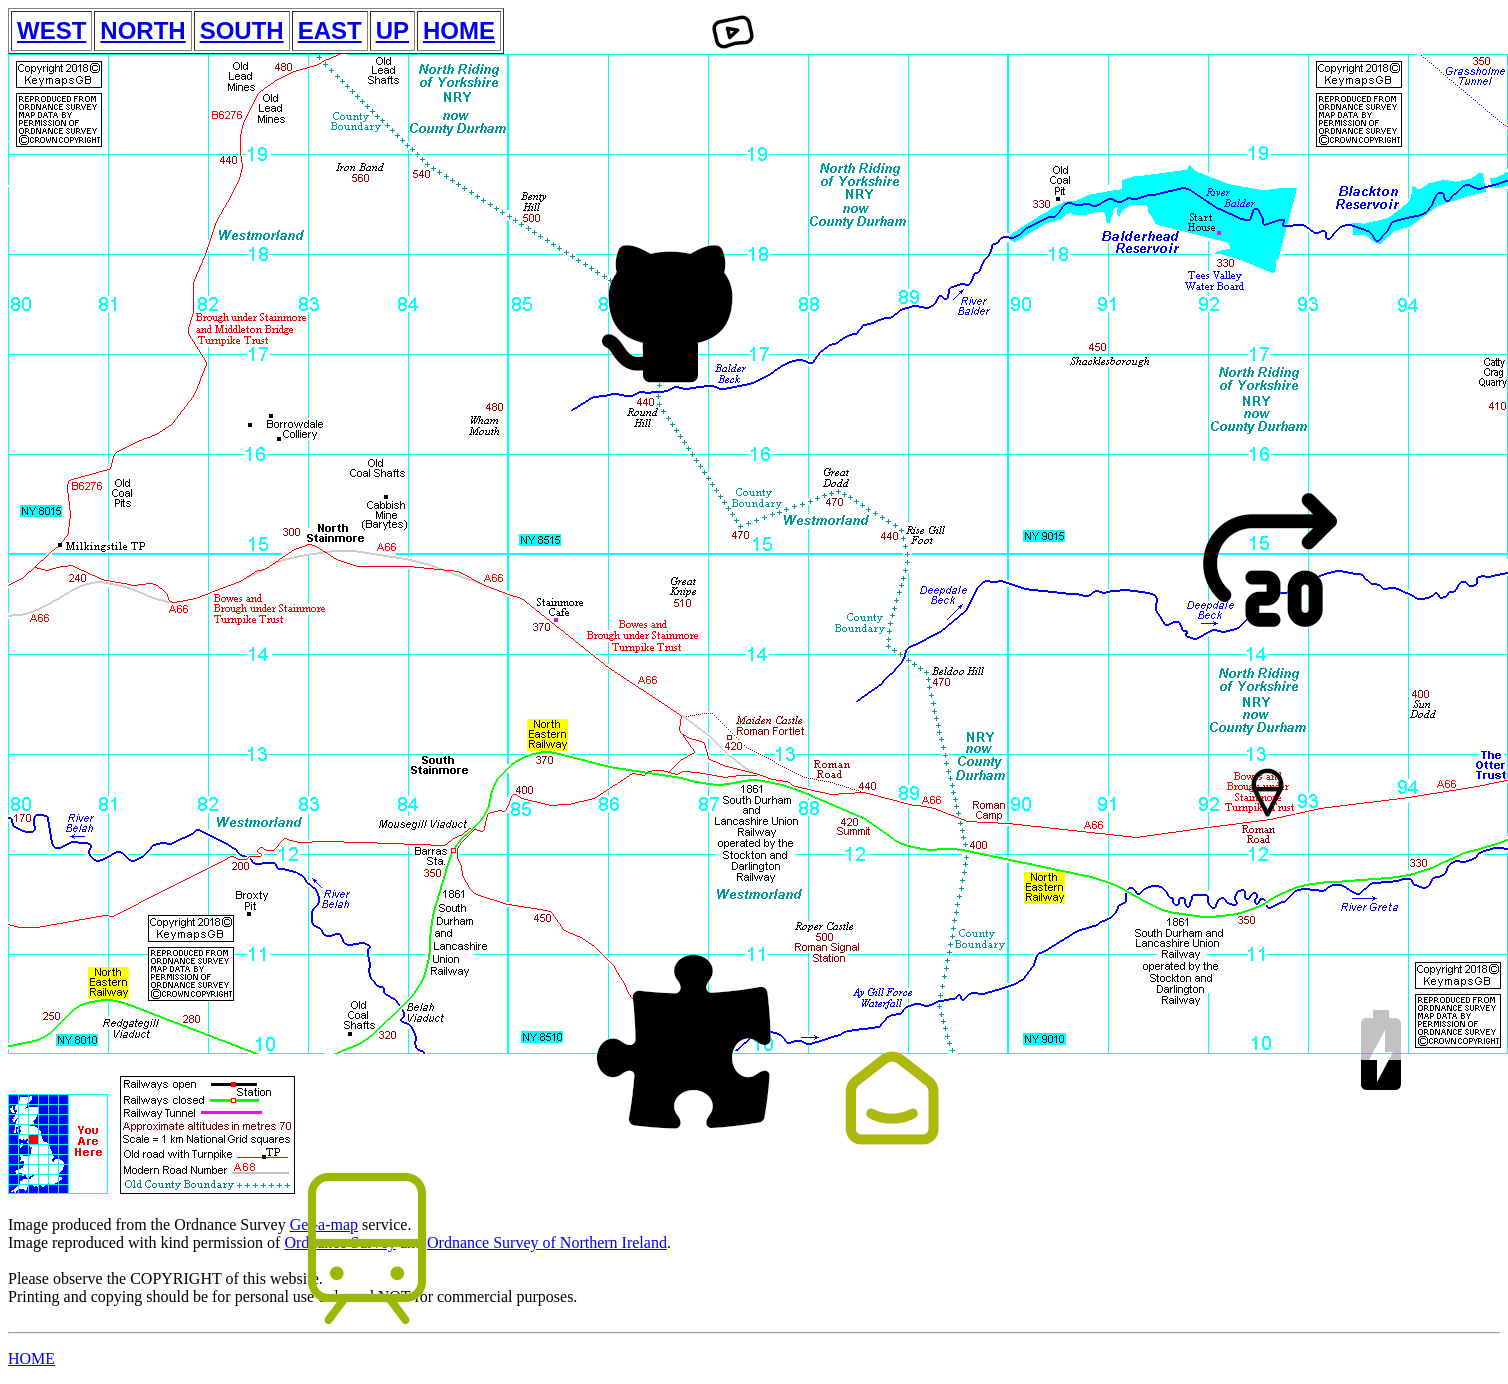  I want to click on access plugins or extensions, so click(687, 1045).